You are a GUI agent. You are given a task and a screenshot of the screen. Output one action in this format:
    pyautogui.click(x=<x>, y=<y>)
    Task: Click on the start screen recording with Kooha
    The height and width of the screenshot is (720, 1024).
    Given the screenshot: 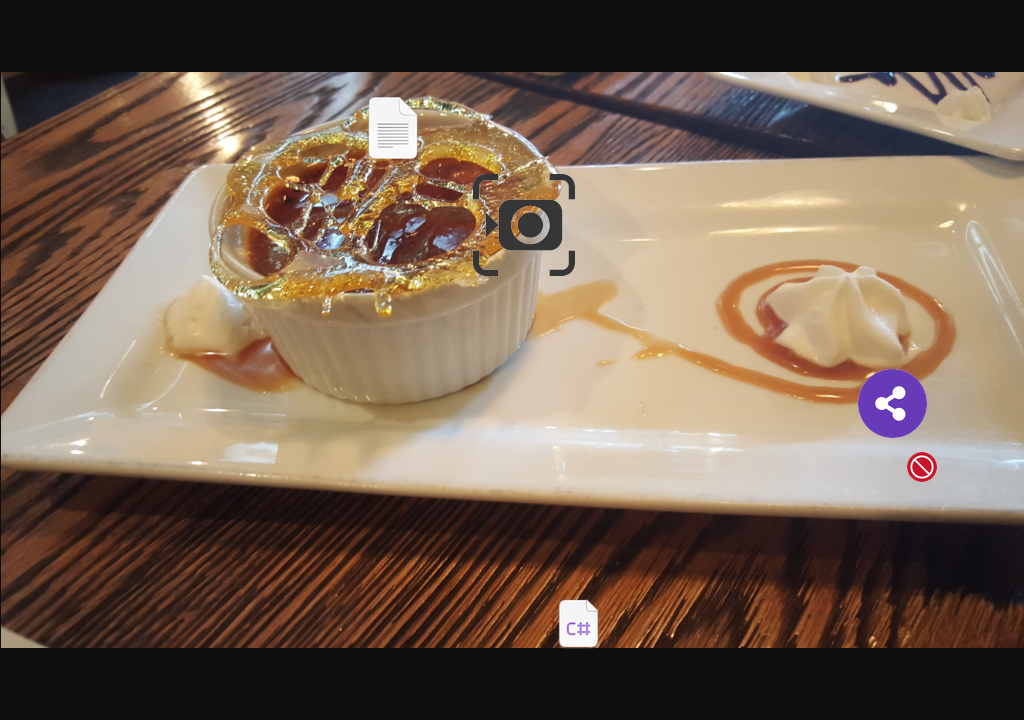 What is the action you would take?
    pyautogui.click(x=524, y=225)
    